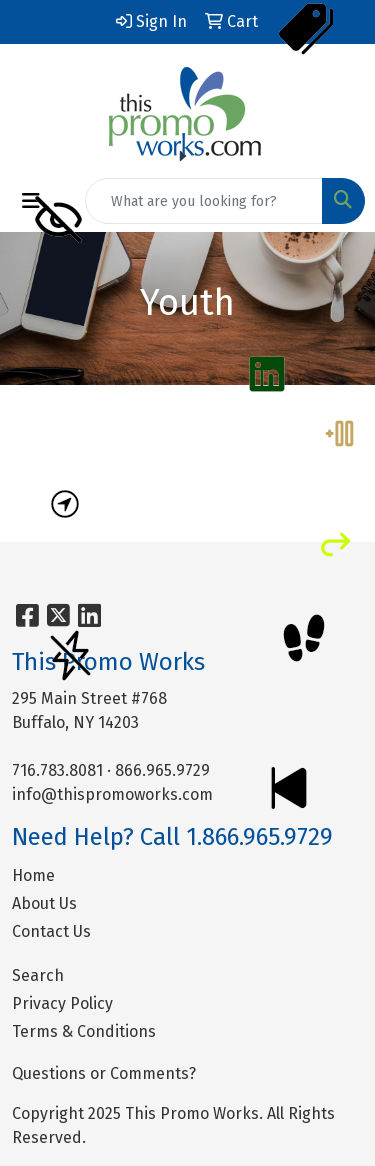  What do you see at coordinates (341, 433) in the screenshot?
I see `add a new column to the left` at bounding box center [341, 433].